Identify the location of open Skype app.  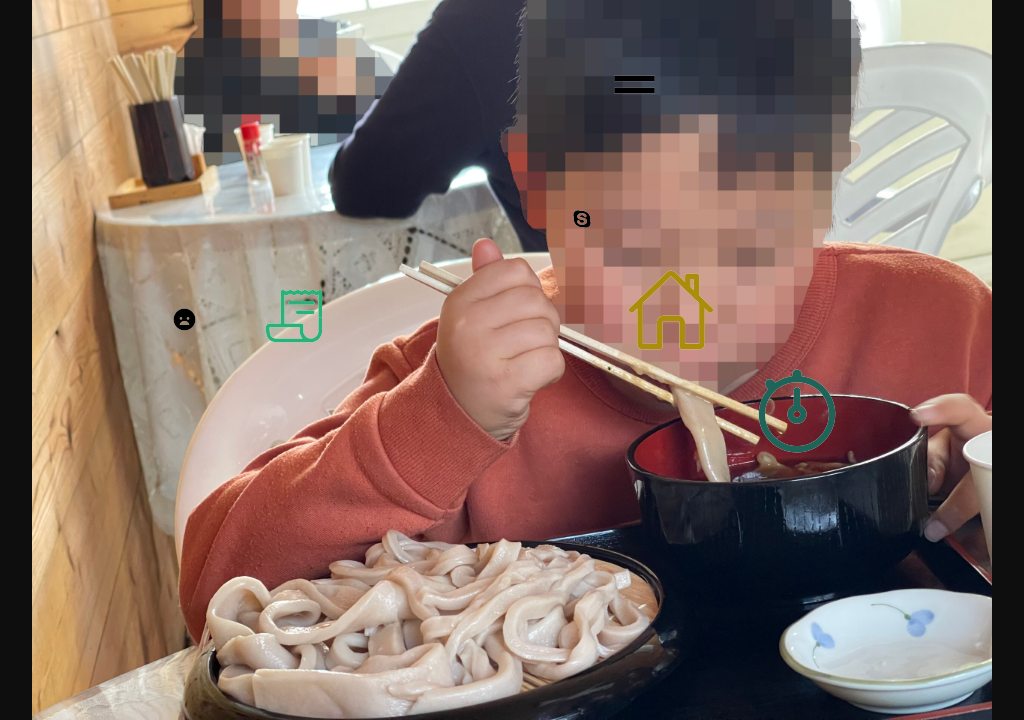
(582, 219).